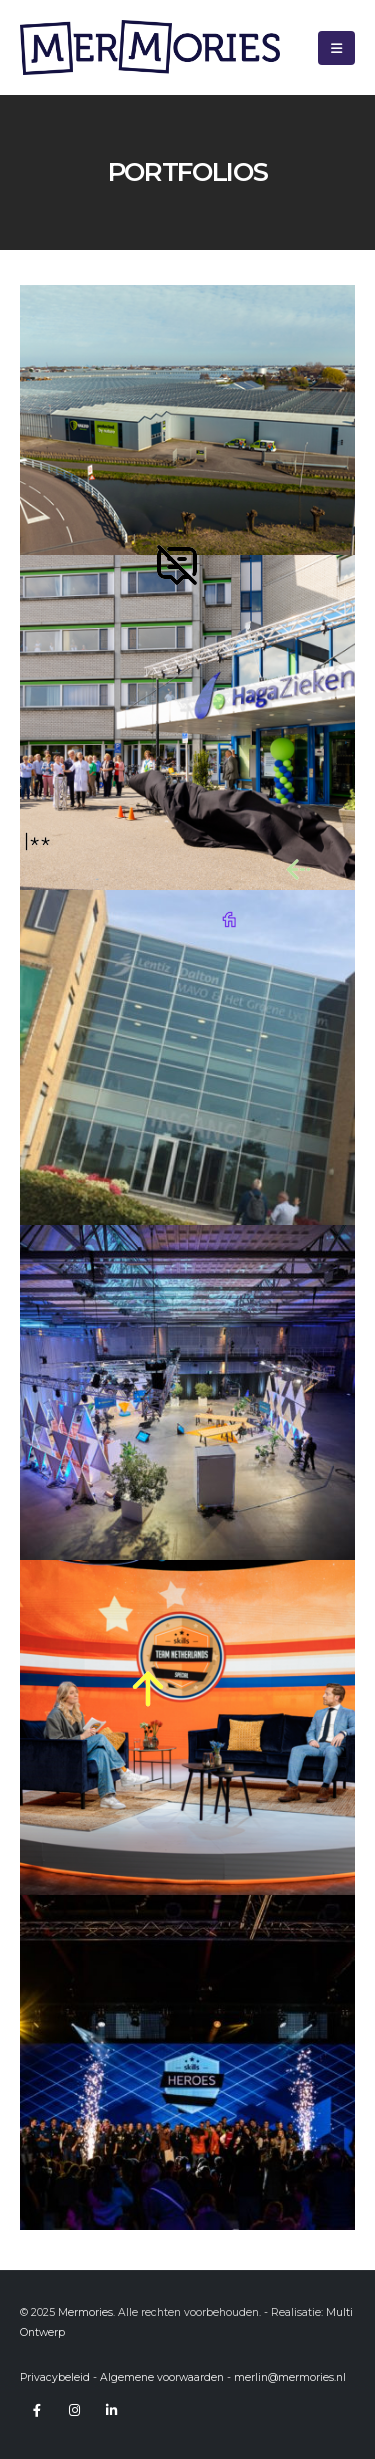  I want to click on open fiverr freelance marketplace, so click(229, 919).